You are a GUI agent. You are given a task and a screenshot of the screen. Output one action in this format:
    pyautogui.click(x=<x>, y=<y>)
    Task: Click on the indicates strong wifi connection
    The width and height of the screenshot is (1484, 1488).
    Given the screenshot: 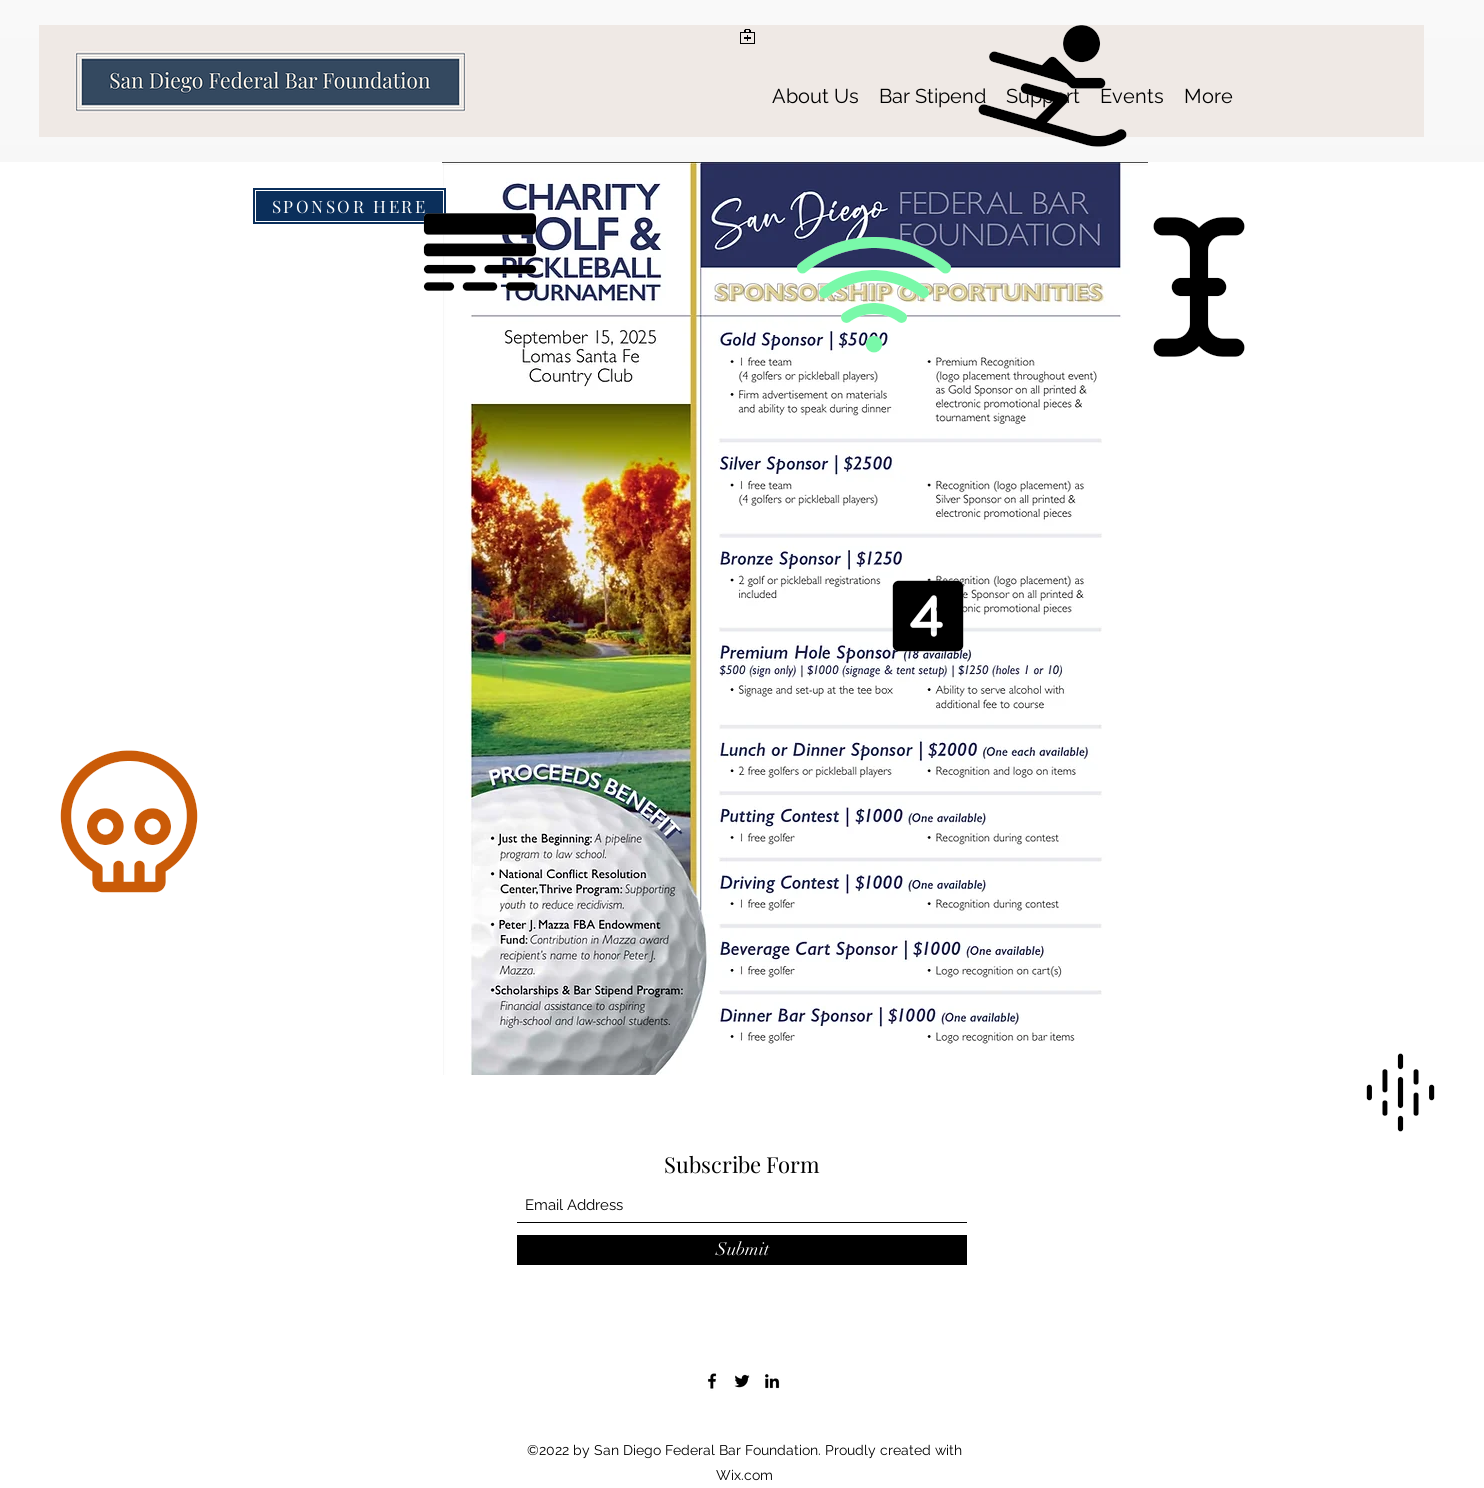 What is the action you would take?
    pyautogui.click(x=874, y=292)
    